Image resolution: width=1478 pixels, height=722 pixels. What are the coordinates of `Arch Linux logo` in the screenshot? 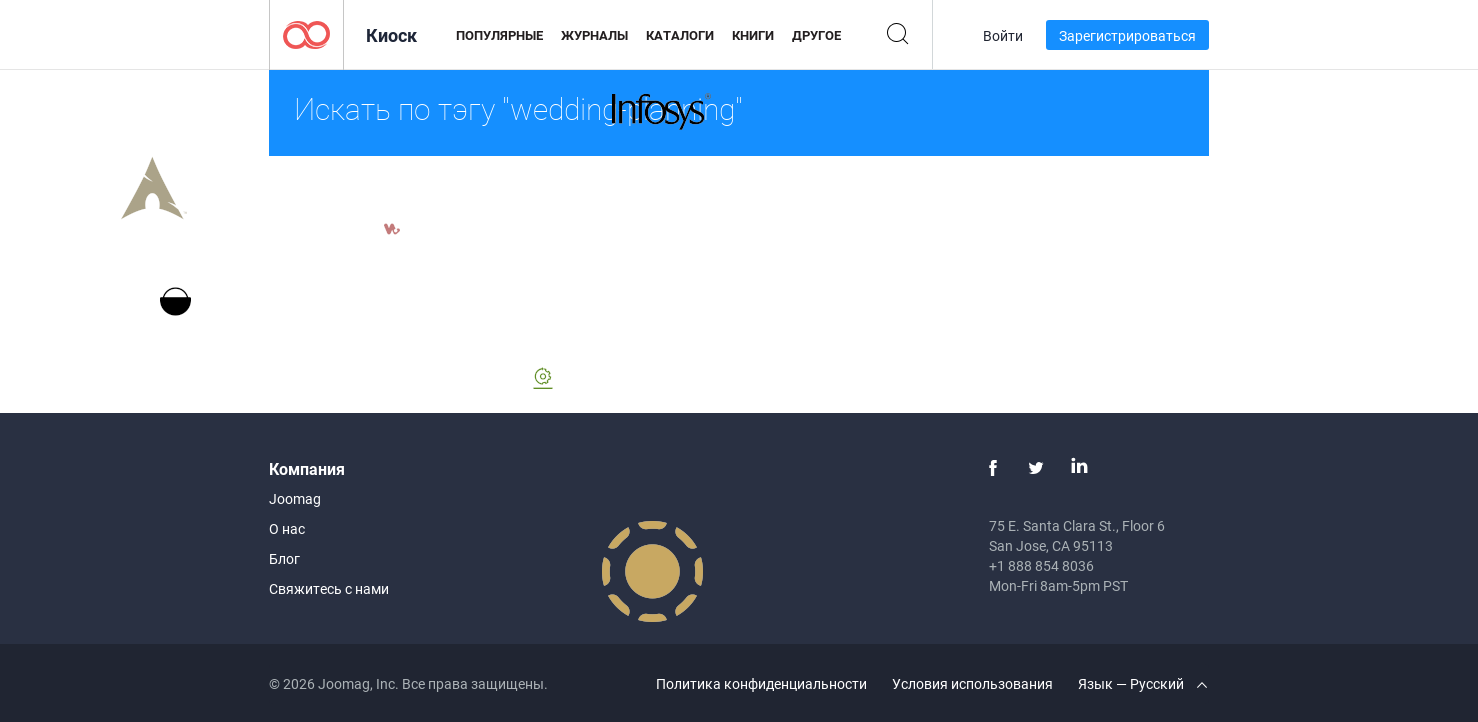 It's located at (154, 188).